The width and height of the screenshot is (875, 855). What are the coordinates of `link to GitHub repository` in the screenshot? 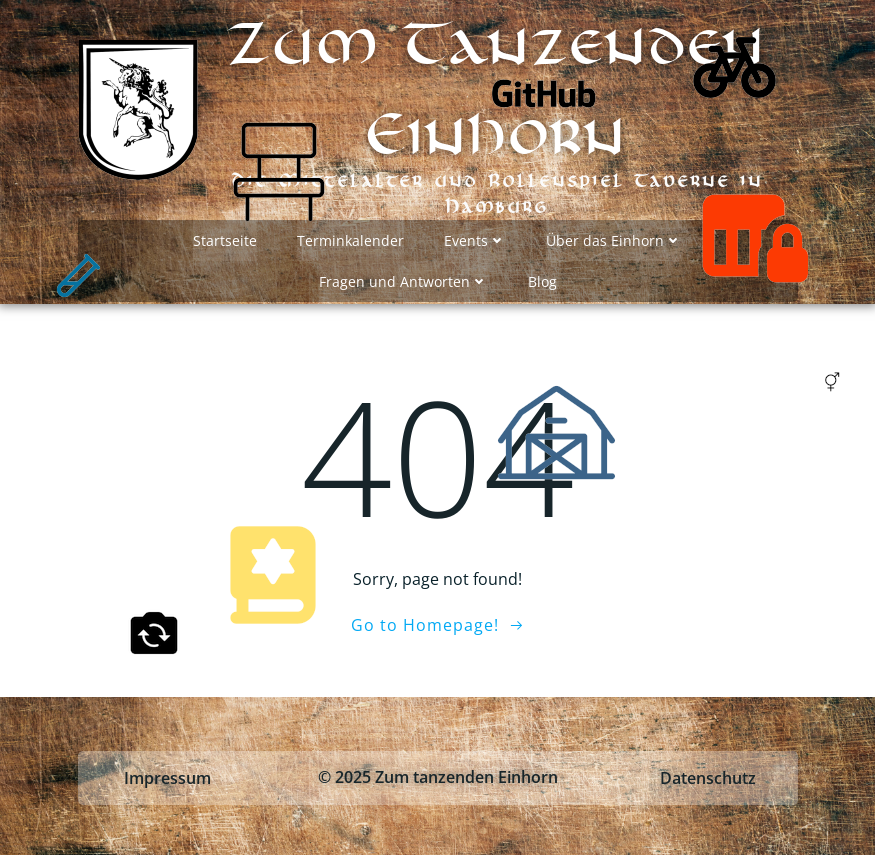 It's located at (544, 93).